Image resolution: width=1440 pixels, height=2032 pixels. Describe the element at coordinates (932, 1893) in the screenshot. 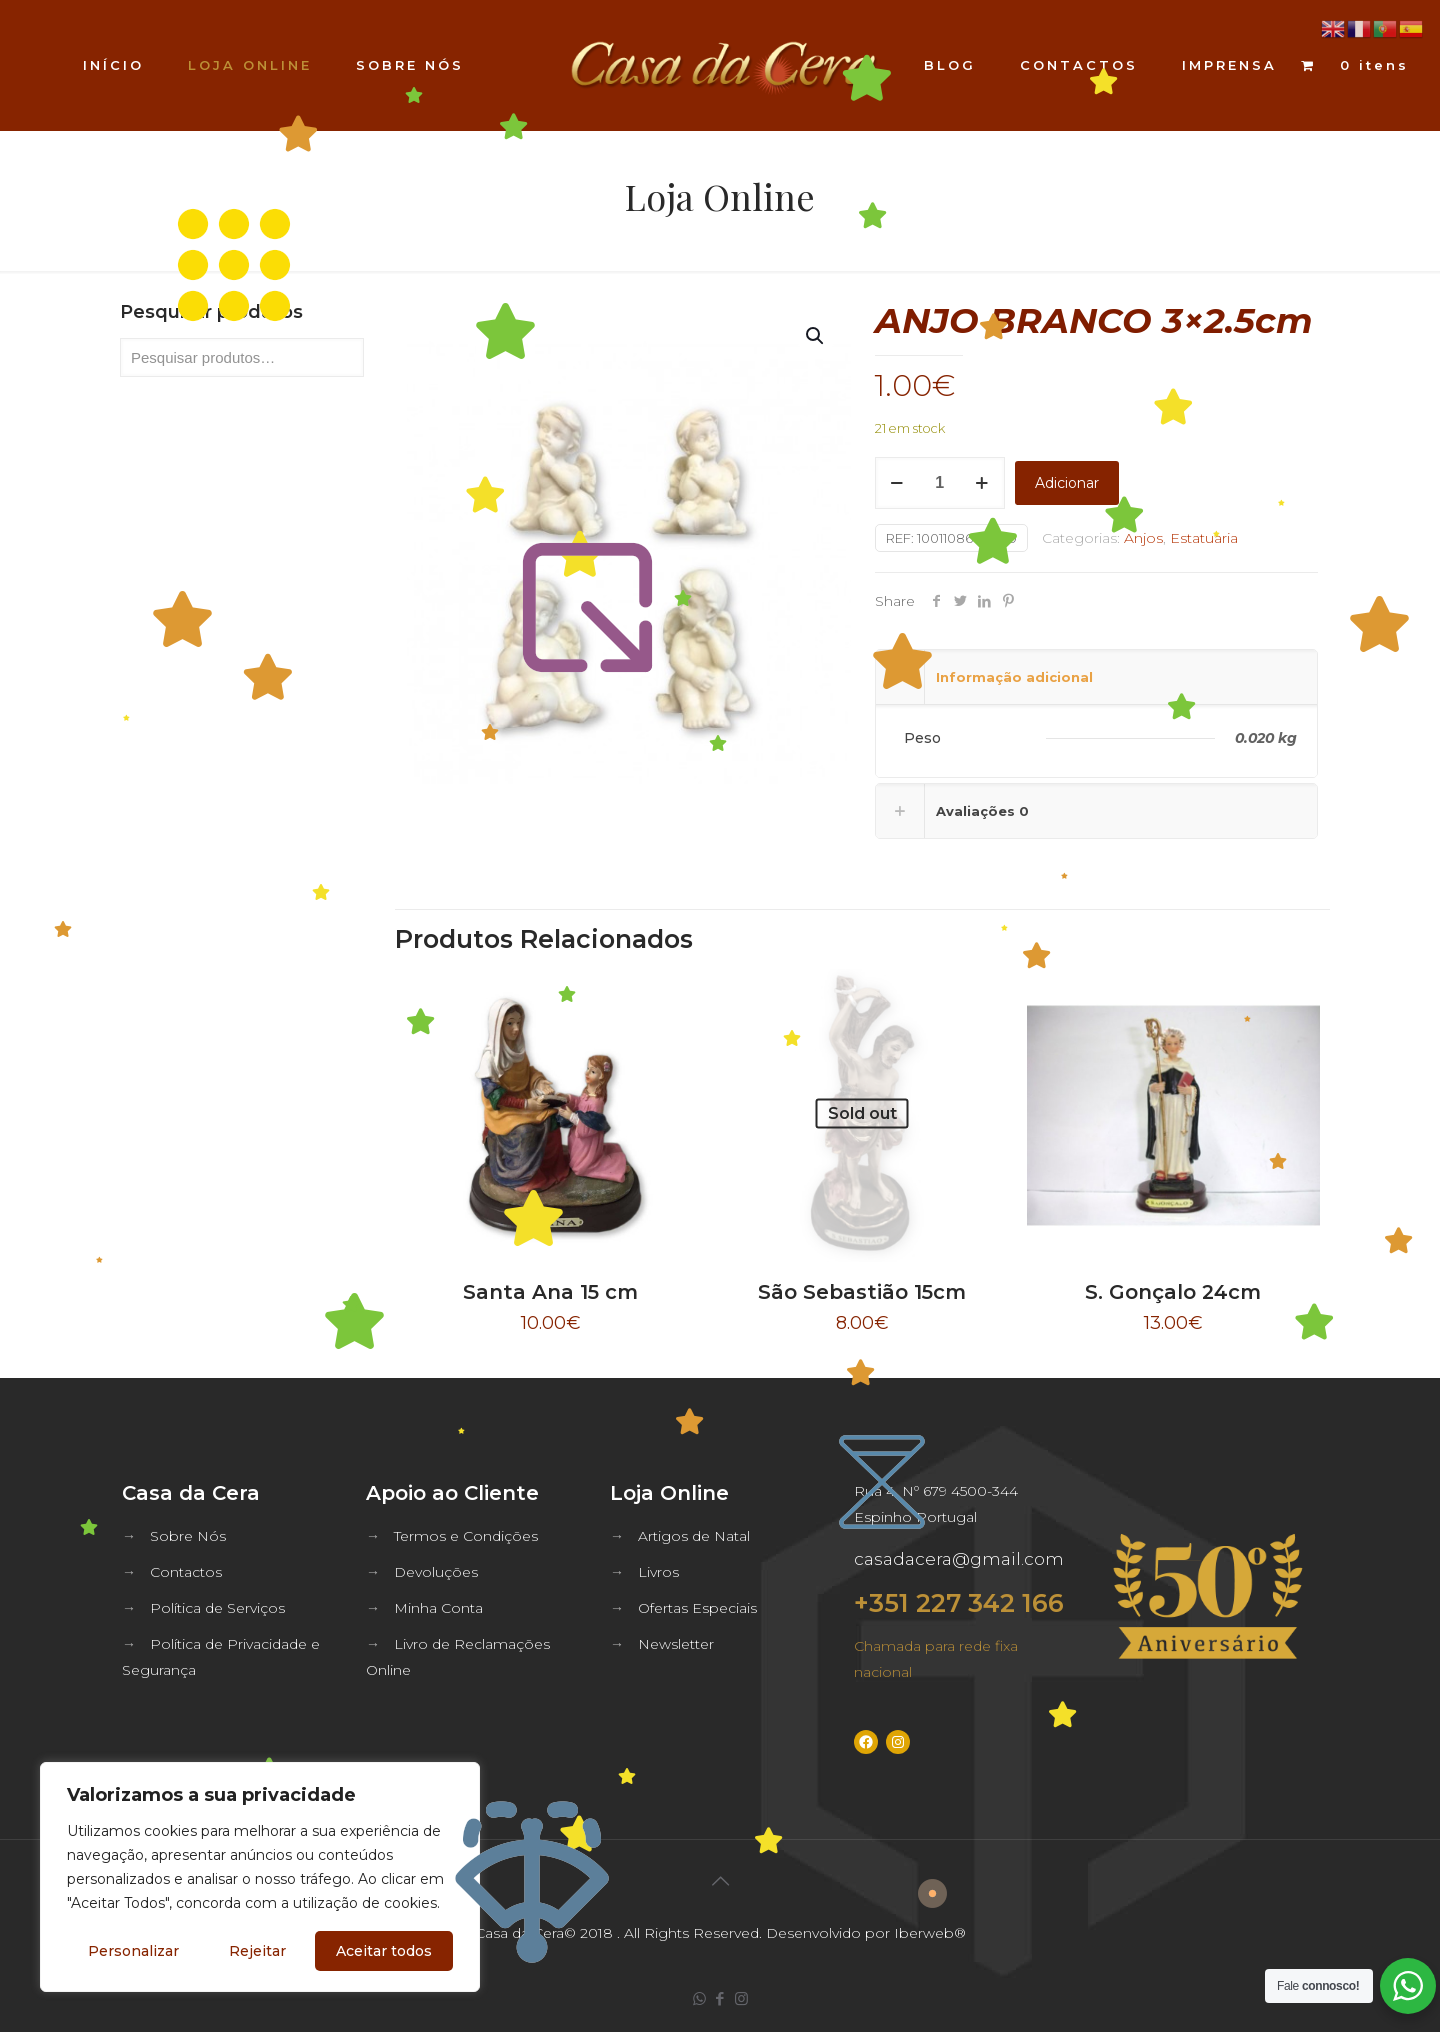

I see `indicates an unread notification or new item` at that location.